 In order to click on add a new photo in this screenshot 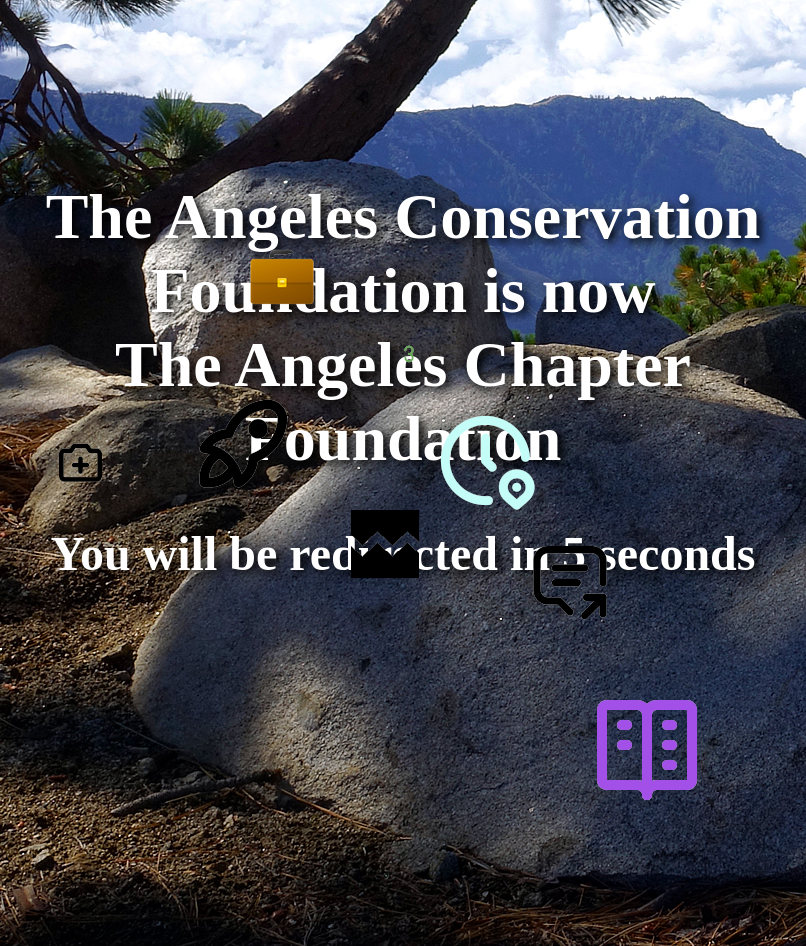, I will do `click(80, 463)`.